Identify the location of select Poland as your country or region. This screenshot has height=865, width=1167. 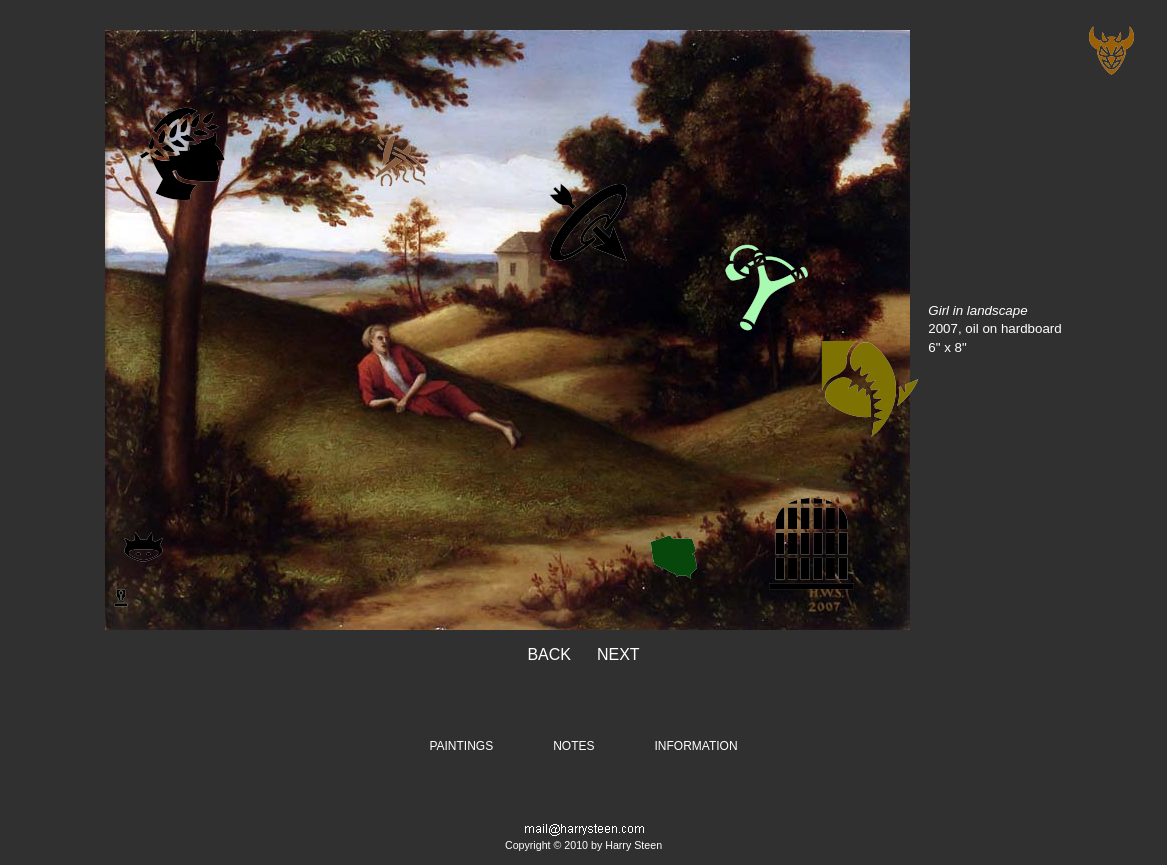
(674, 557).